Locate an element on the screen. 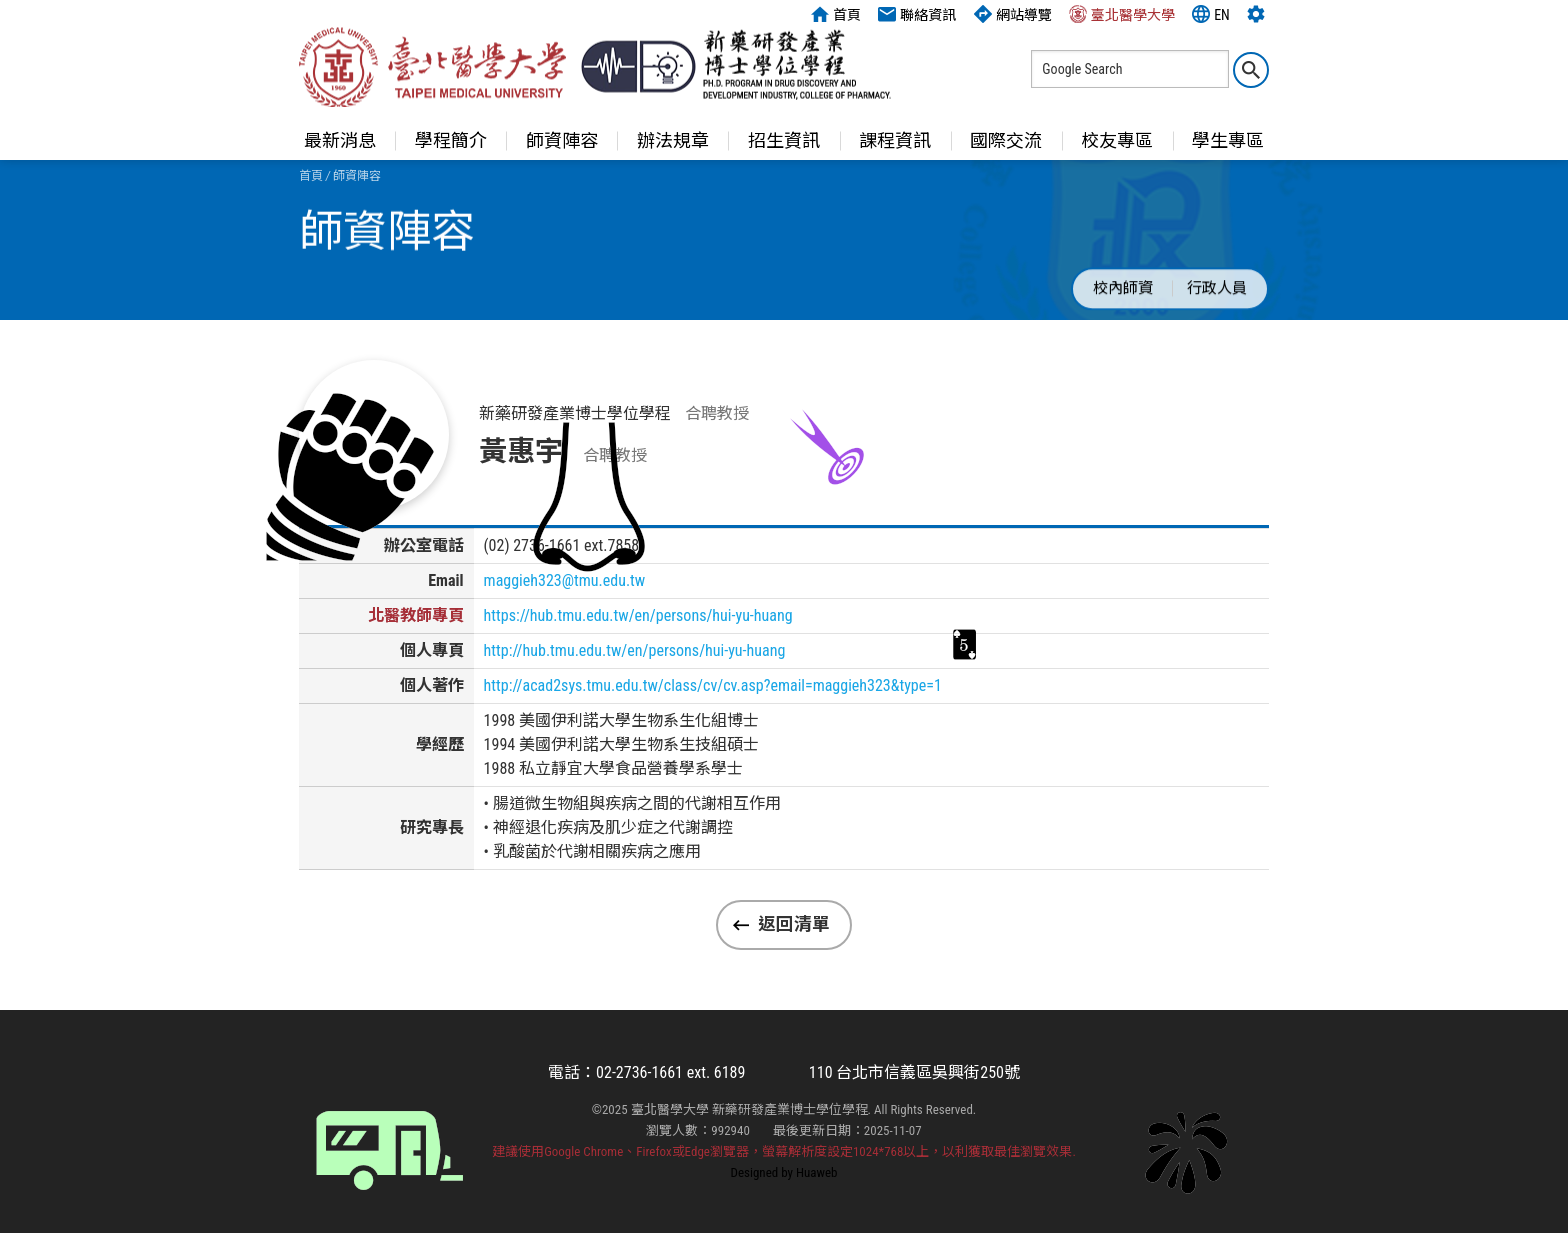  select caravan or RV vehicle type is located at coordinates (389, 1150).